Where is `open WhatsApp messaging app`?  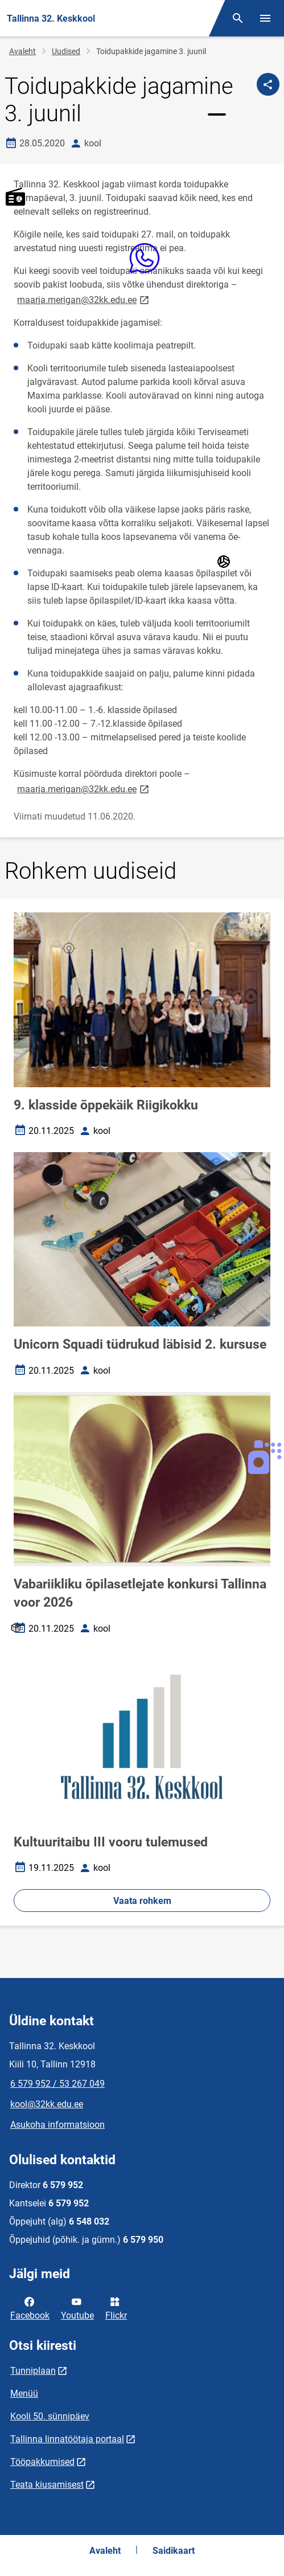
open WhatsApp messaging app is located at coordinates (145, 258).